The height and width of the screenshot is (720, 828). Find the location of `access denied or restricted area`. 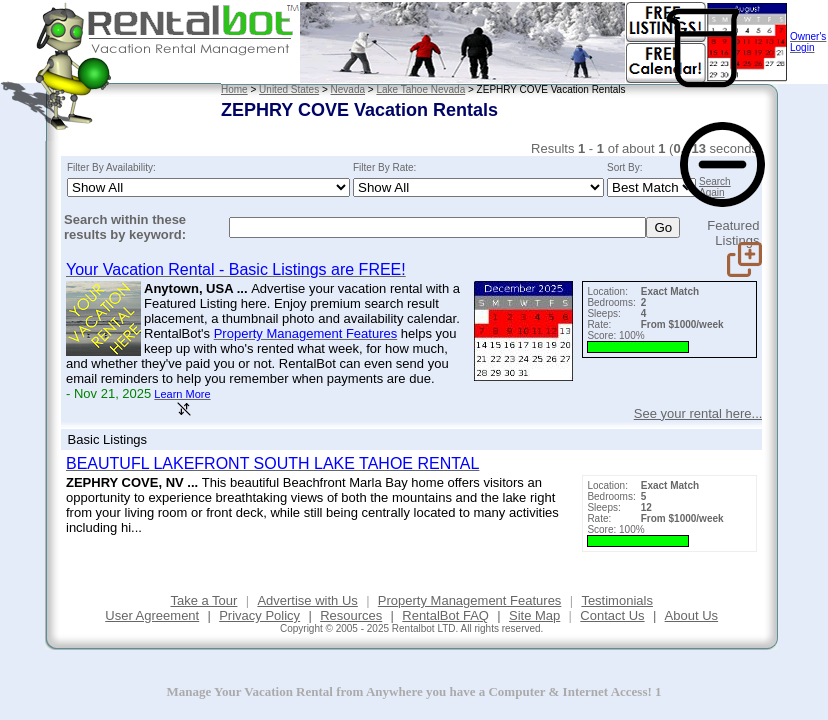

access denied or restricted area is located at coordinates (722, 164).